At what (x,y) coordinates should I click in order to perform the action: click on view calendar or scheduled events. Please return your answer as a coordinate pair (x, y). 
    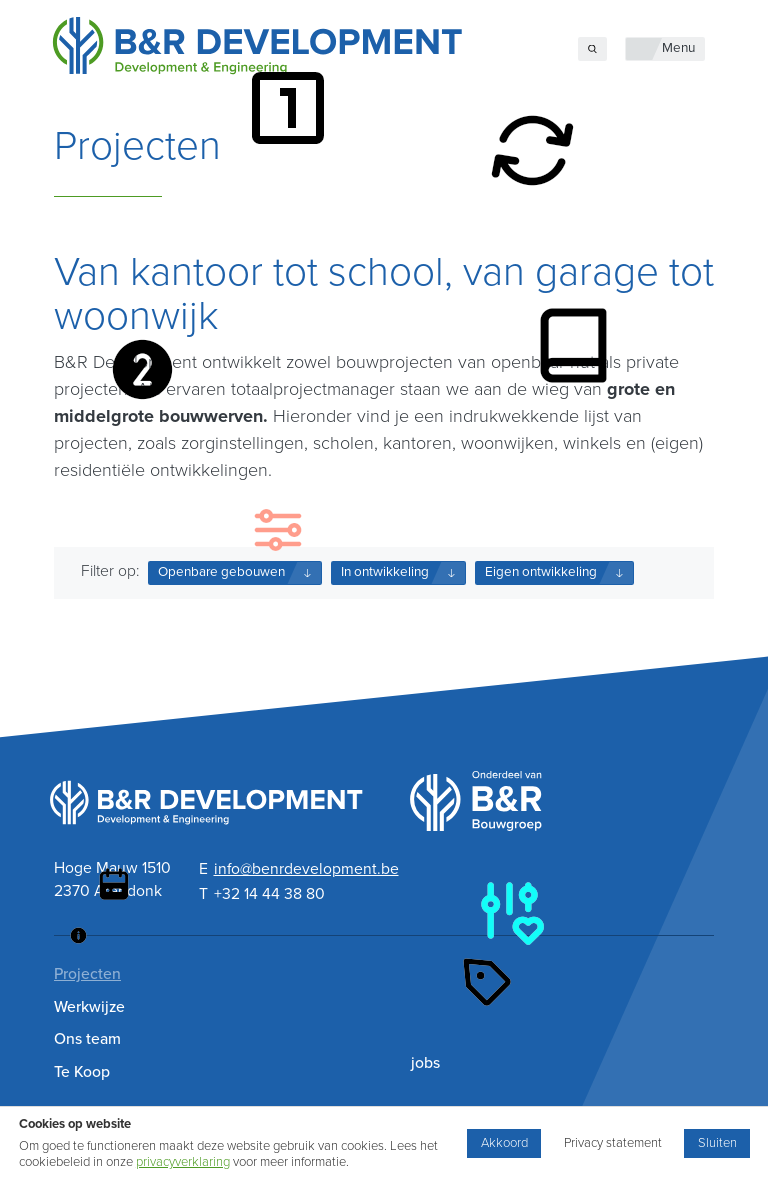
    Looking at the image, I should click on (114, 884).